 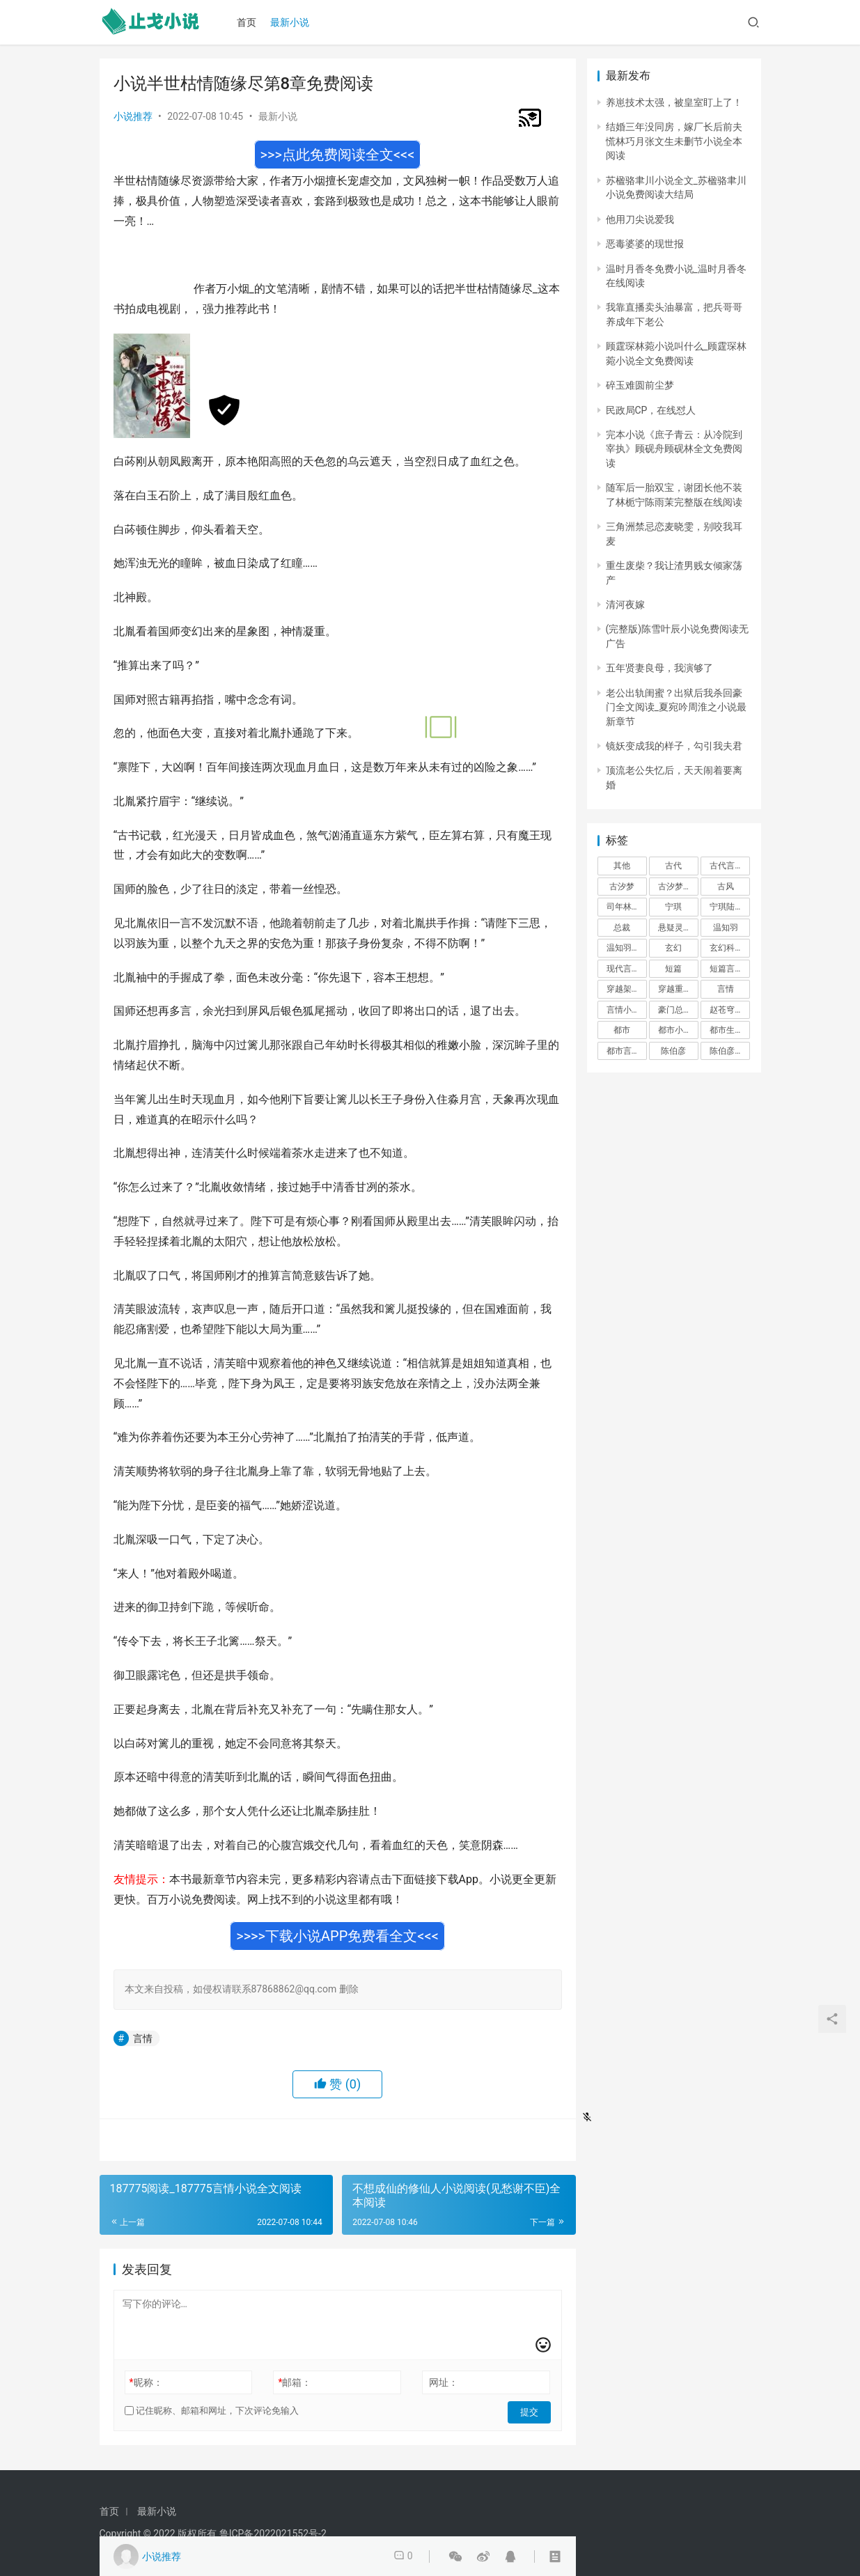 I want to click on indicates verified or secure status, so click(x=224, y=410).